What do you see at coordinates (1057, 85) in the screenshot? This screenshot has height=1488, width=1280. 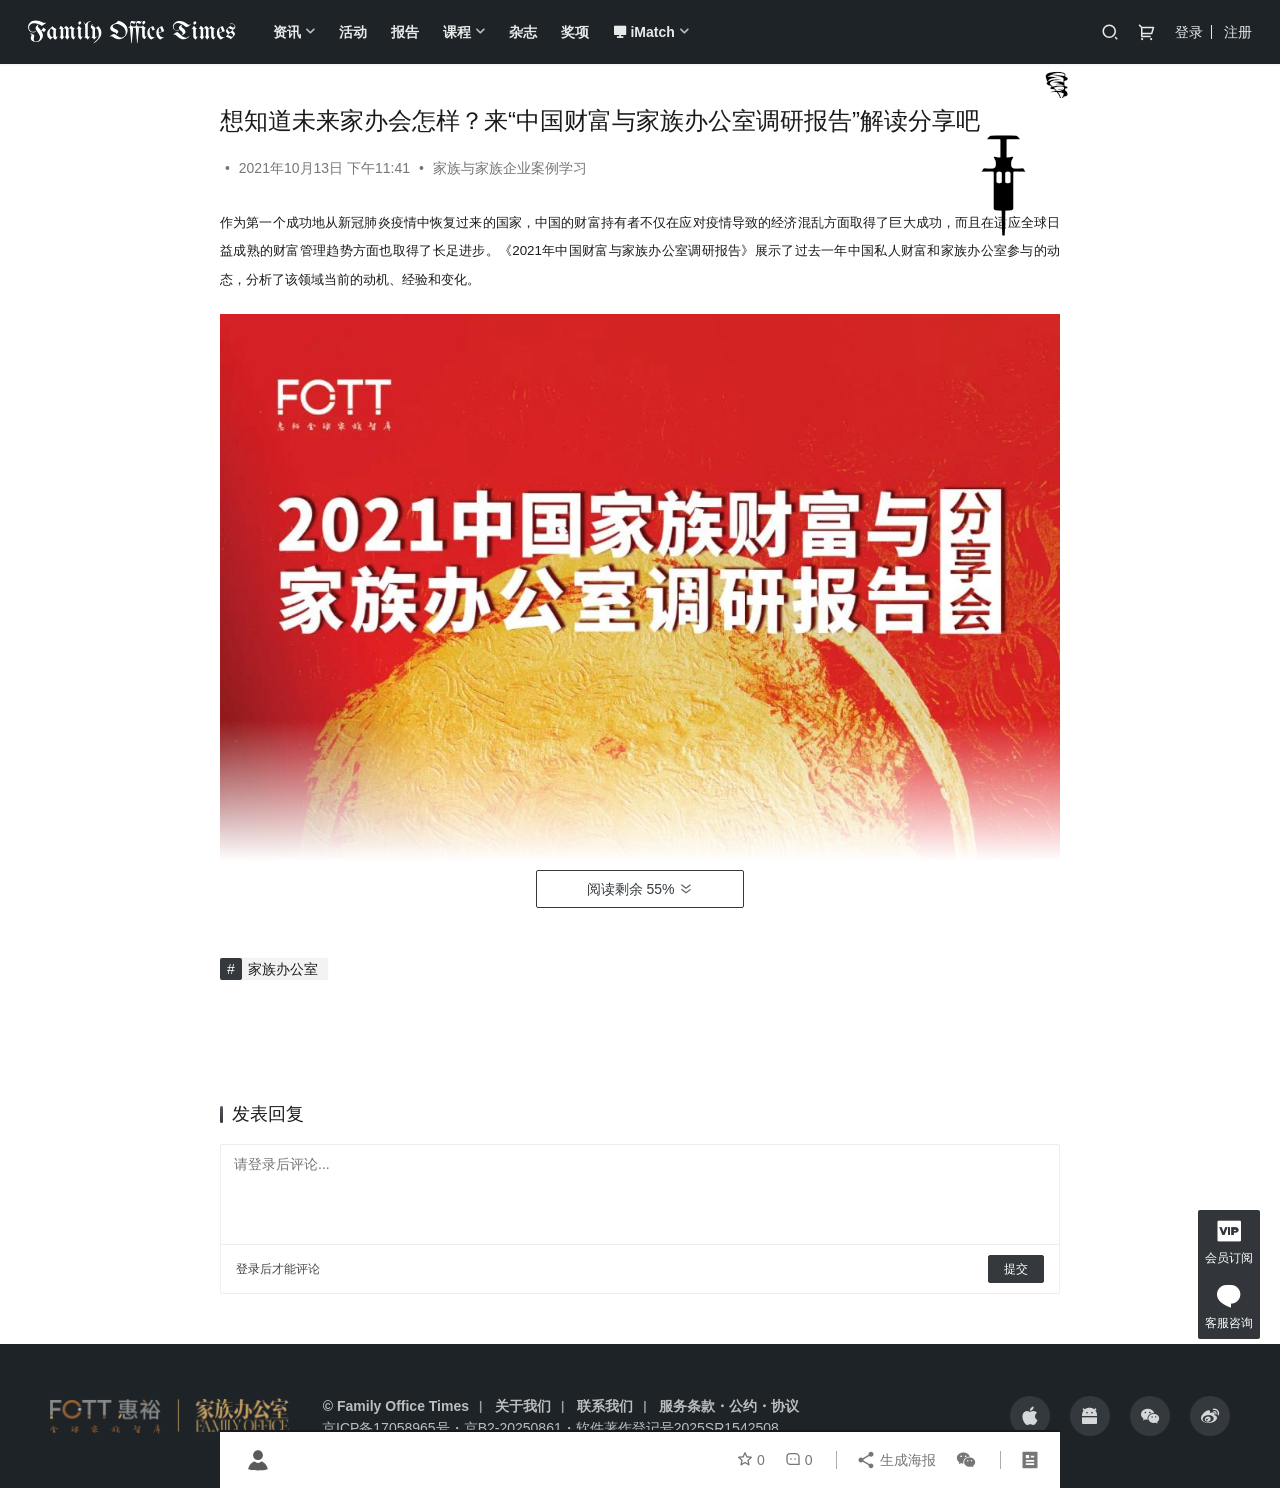 I see `indicates severe weather alert or tornado warning` at bounding box center [1057, 85].